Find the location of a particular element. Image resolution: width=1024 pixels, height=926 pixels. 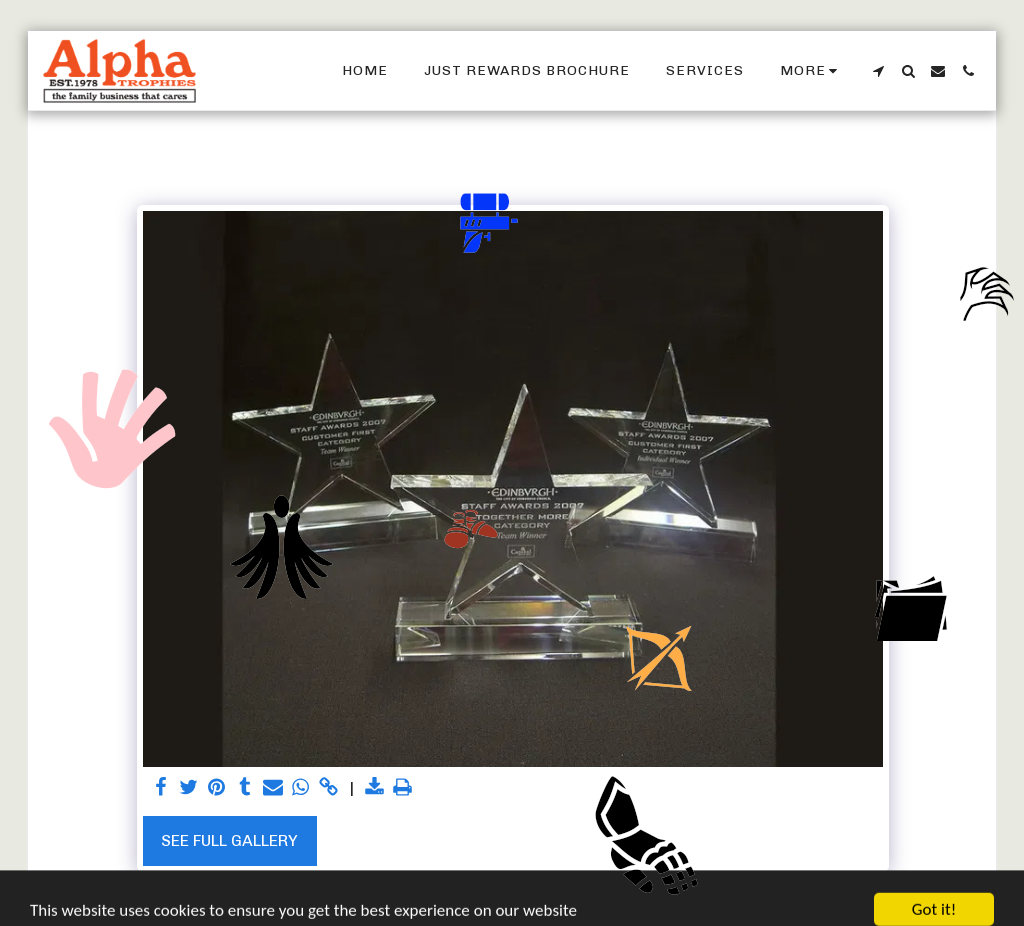

select water gun weapon in game is located at coordinates (489, 223).